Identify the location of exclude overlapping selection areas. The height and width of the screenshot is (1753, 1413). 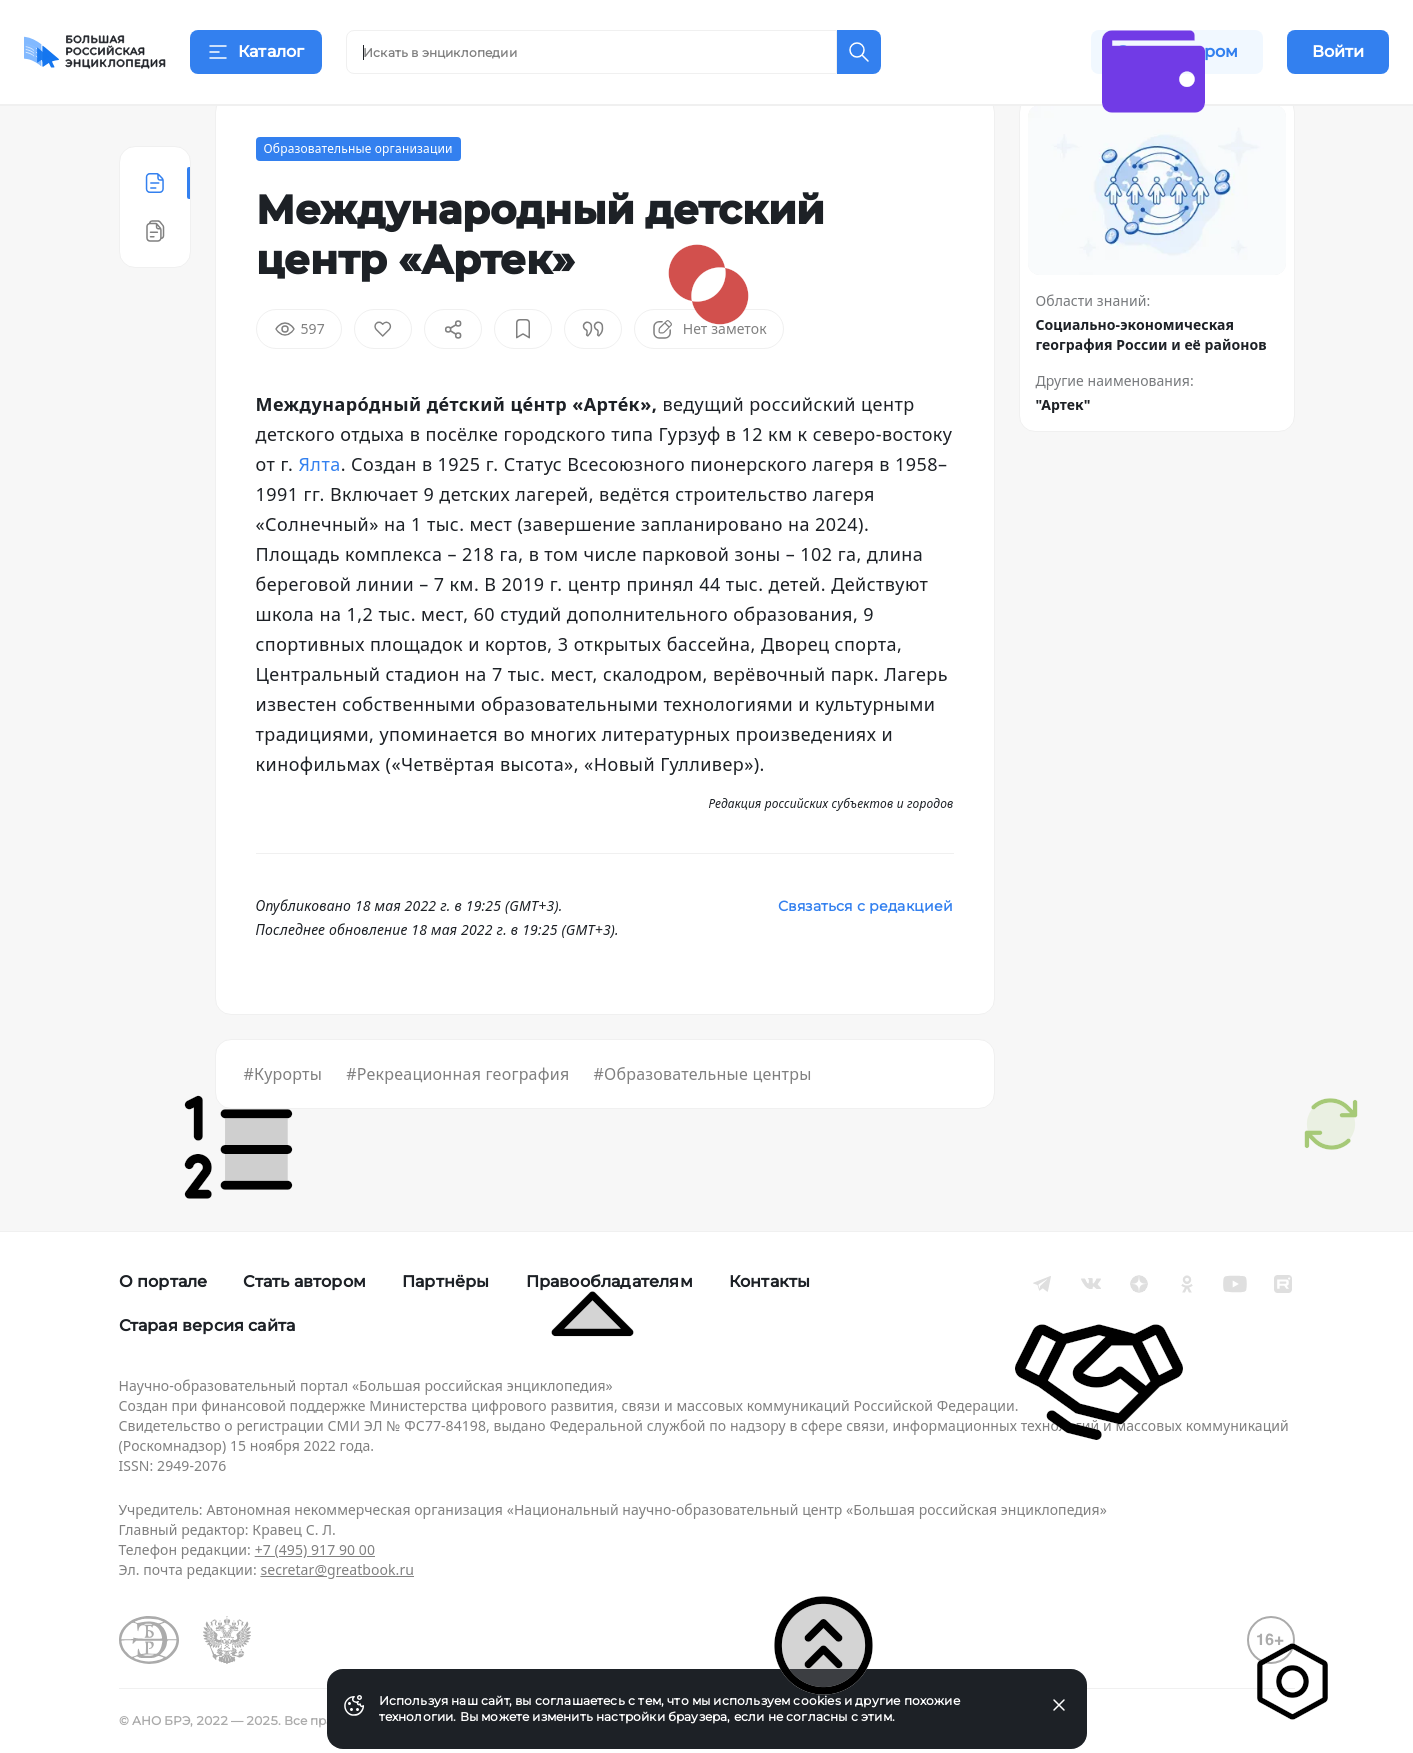
(708, 284).